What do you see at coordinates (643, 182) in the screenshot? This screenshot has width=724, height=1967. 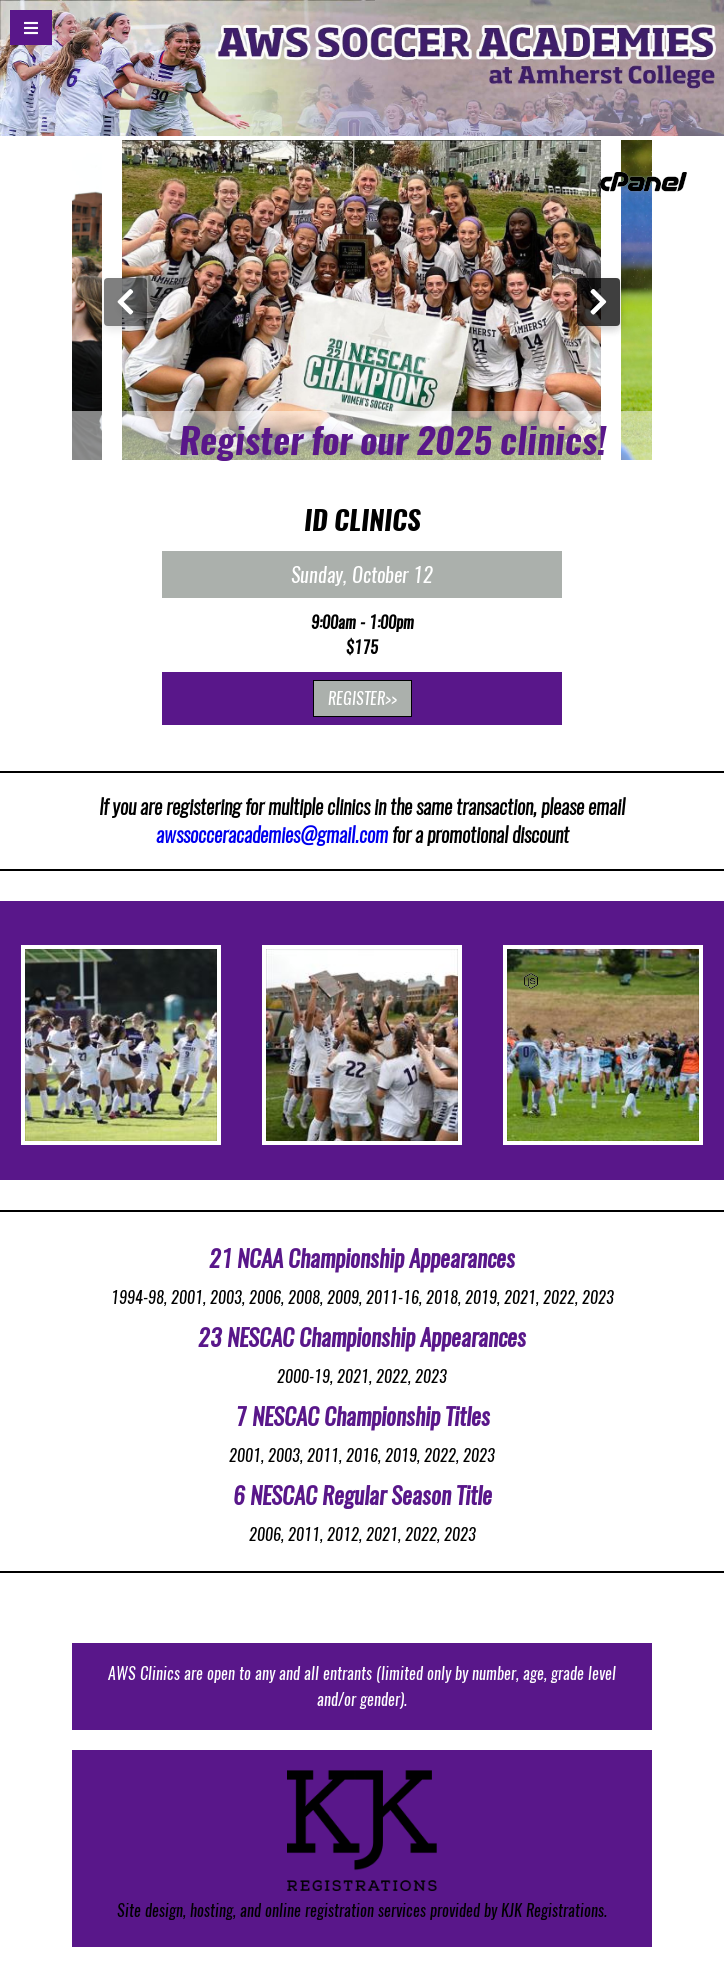 I see `access cPanel web hosting control panel` at bounding box center [643, 182].